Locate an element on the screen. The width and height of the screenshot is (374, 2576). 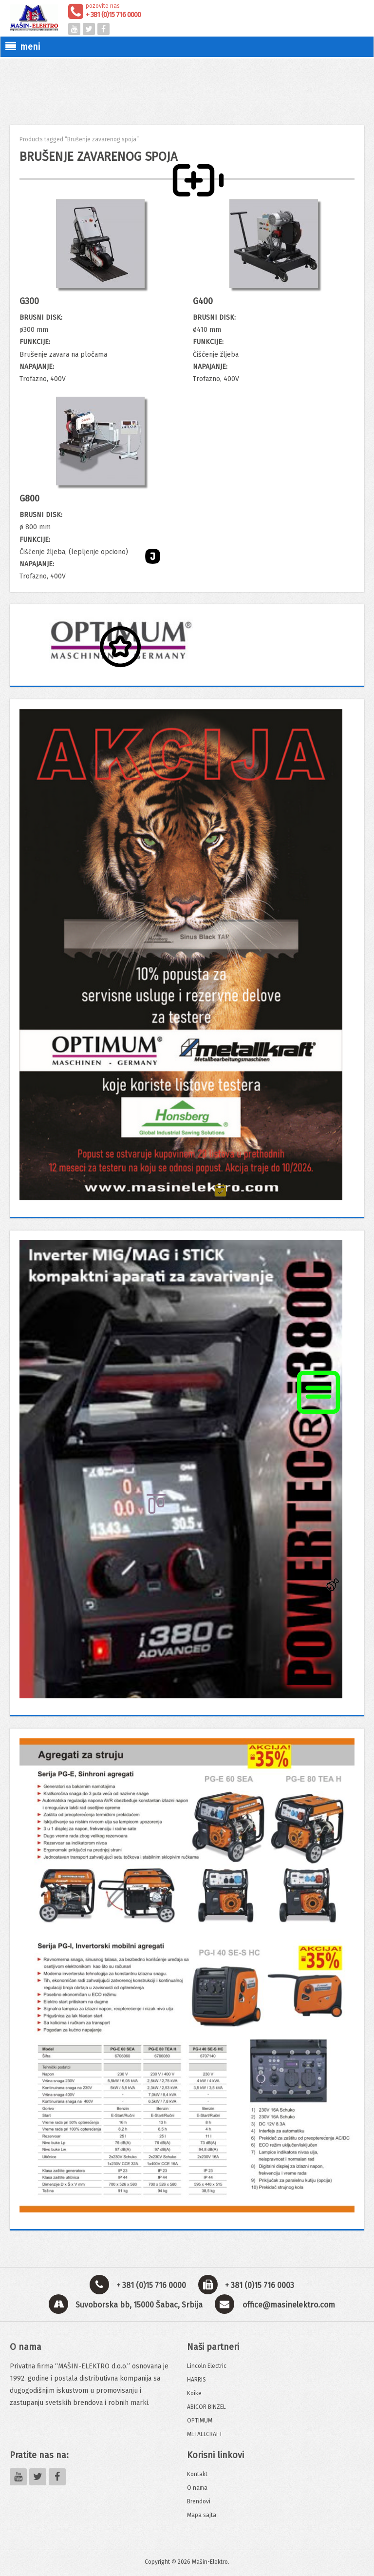
indicates equality or comparison function is located at coordinates (318, 1392).